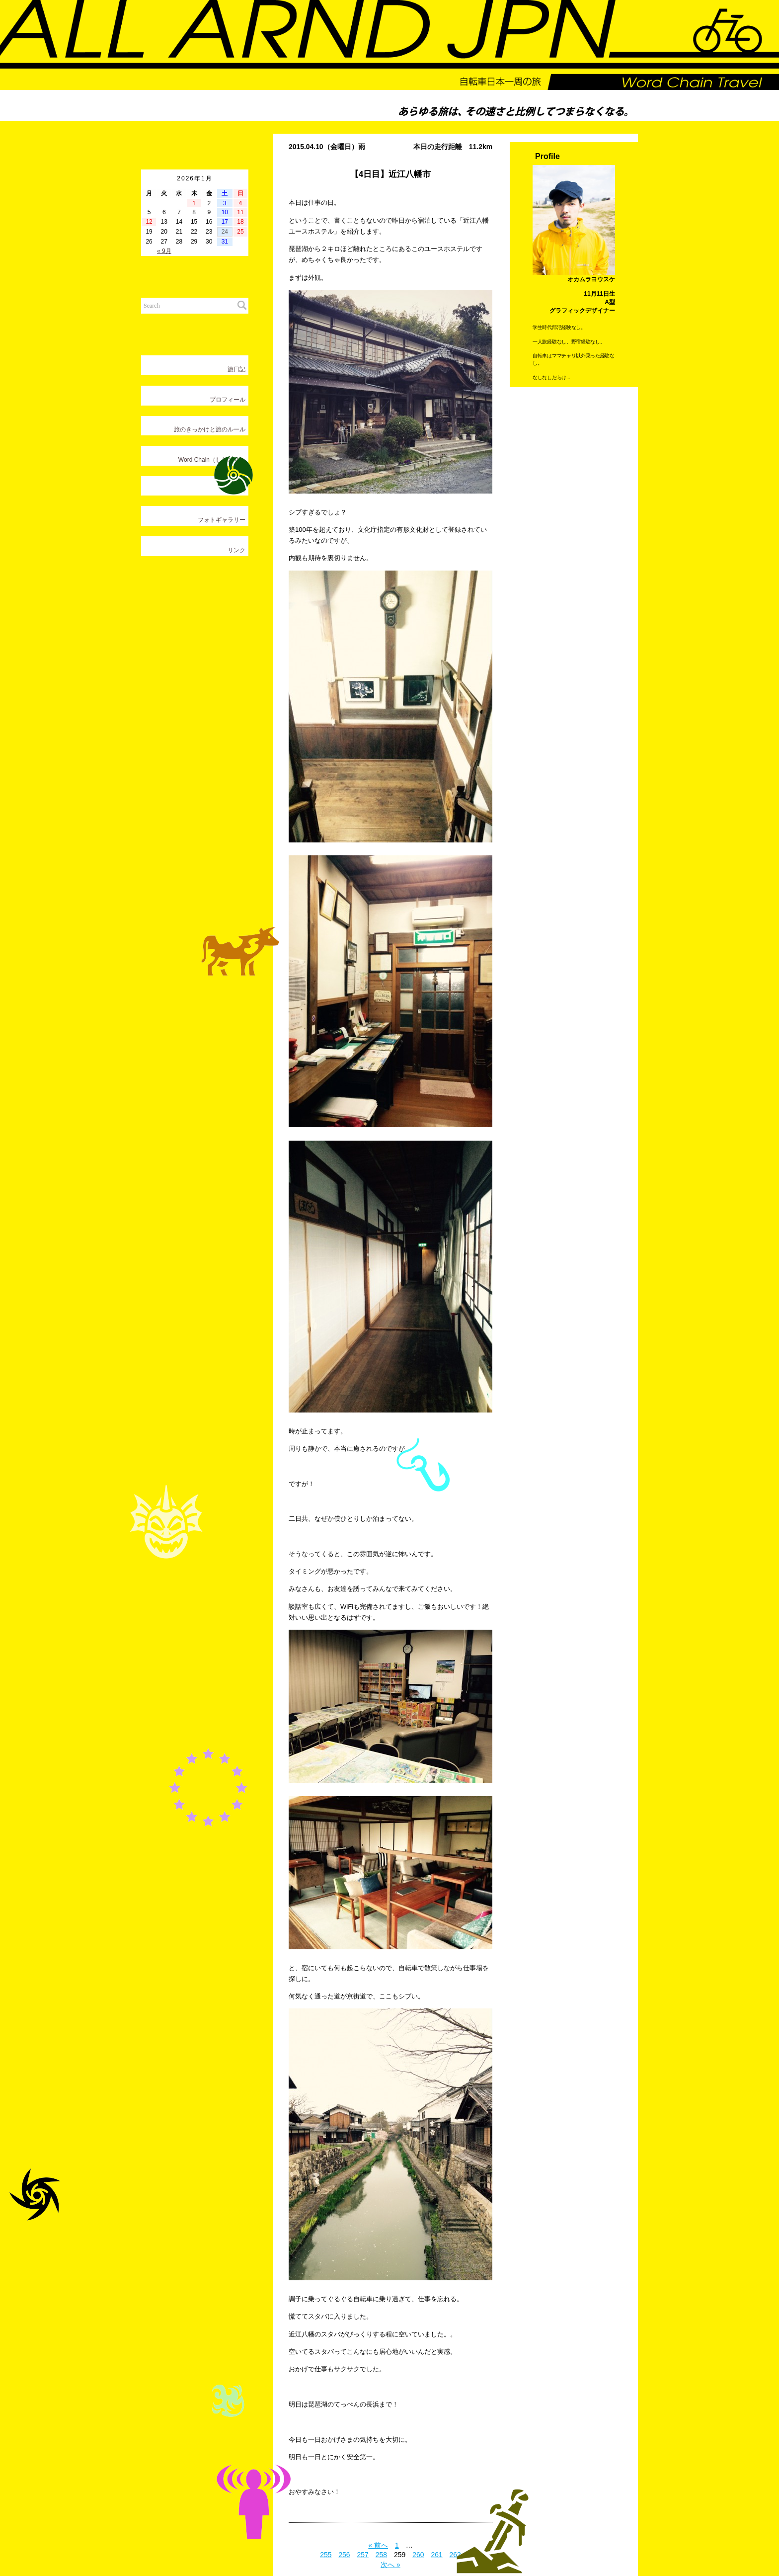 The image size is (779, 2576). I want to click on access farm or livestock management features, so click(240, 951).